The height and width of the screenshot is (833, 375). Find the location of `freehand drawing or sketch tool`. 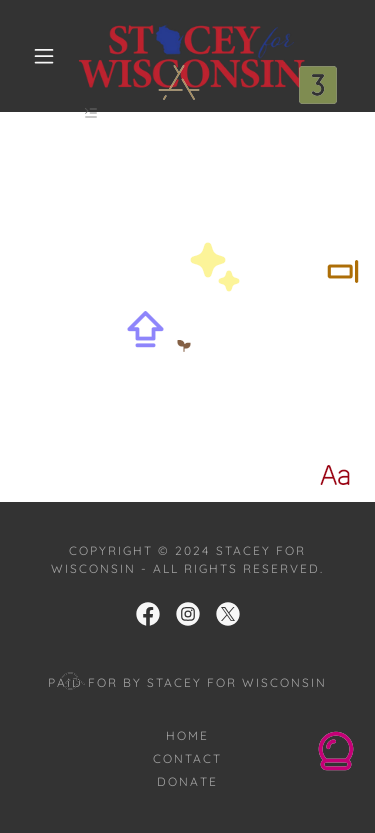

freehand drawing or sketch tool is located at coordinates (72, 681).